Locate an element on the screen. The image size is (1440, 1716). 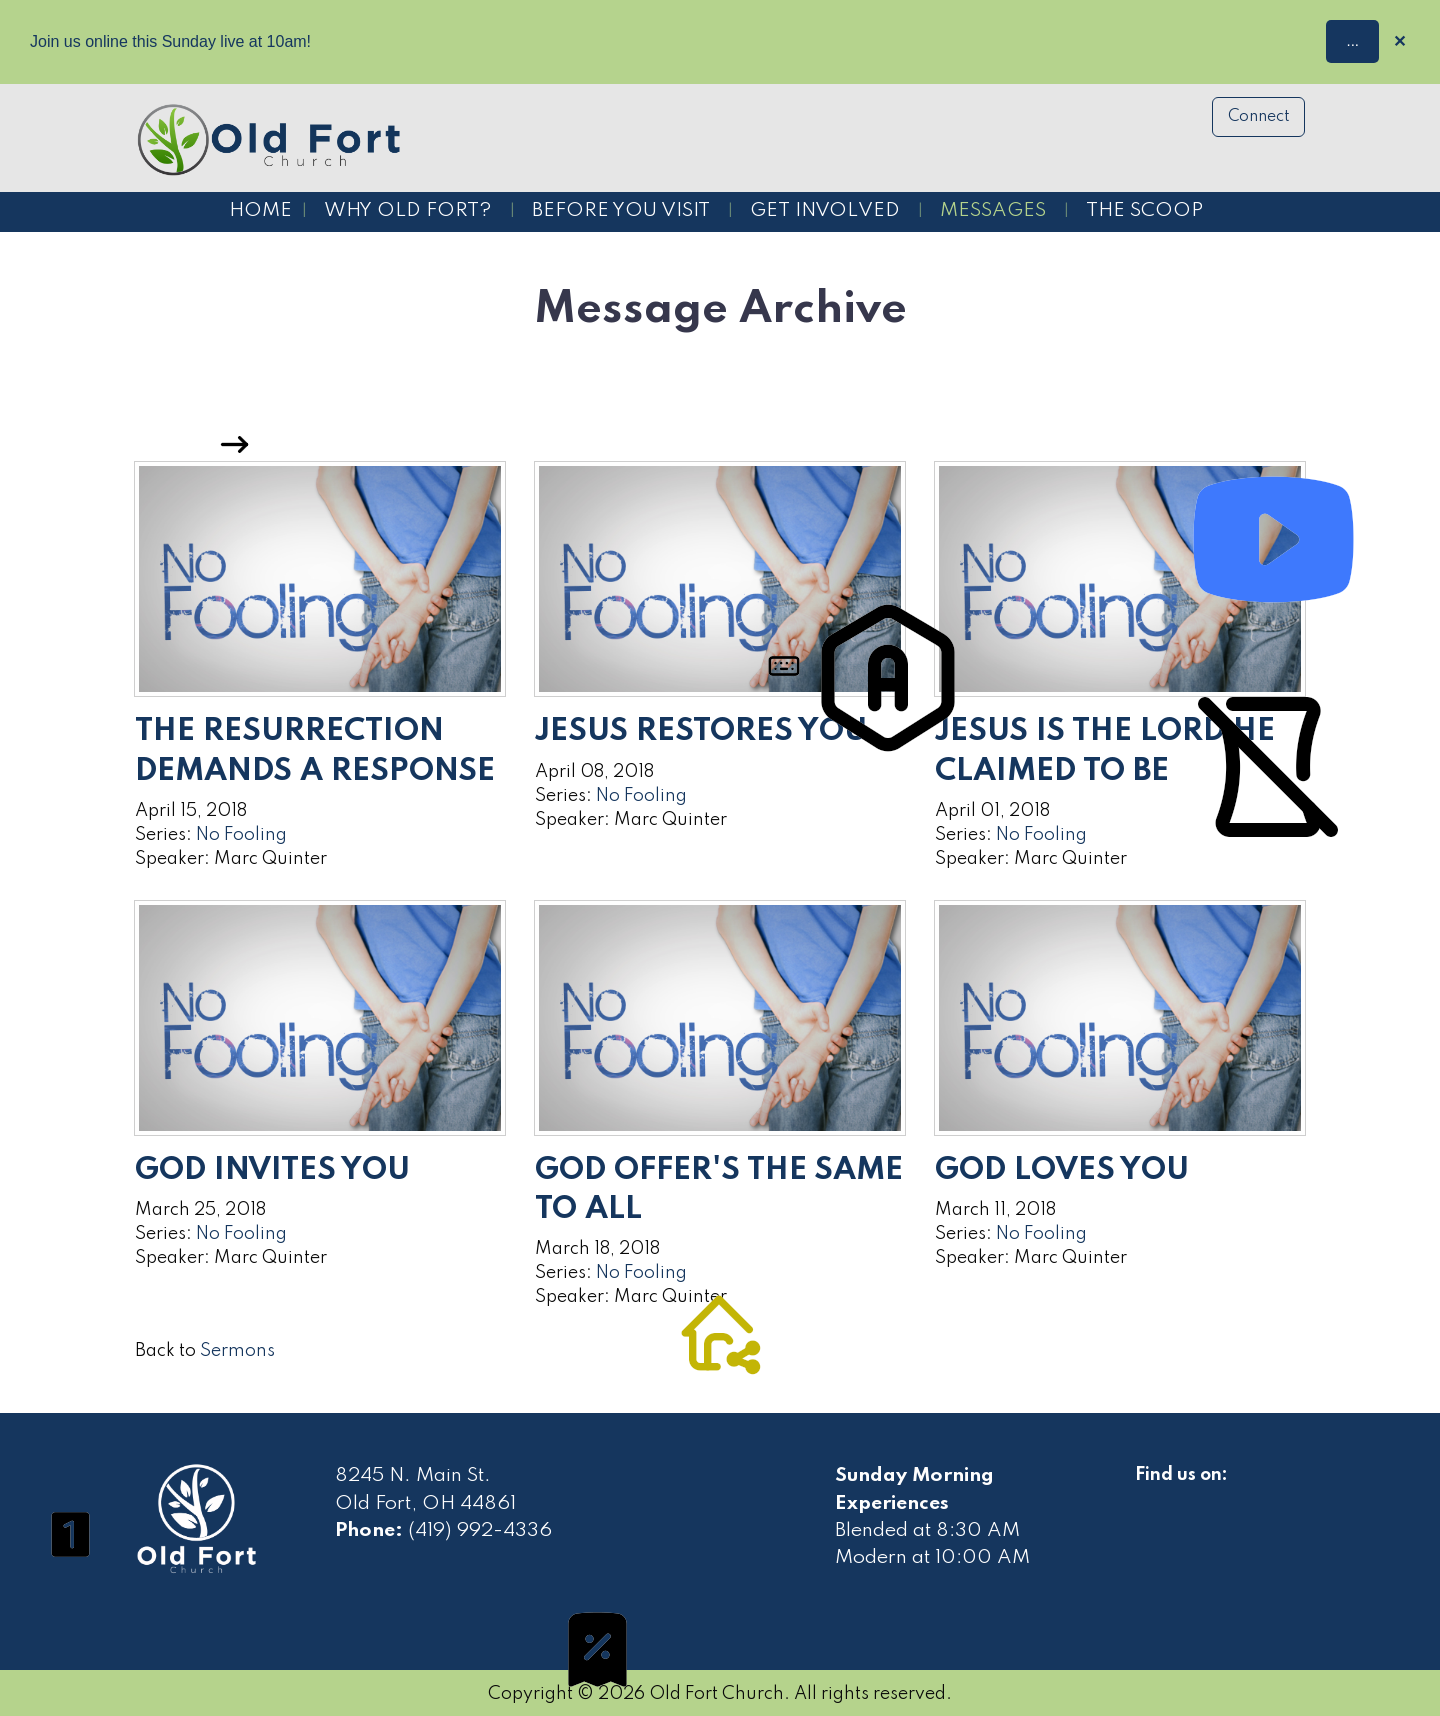
open the on-screen keyboard is located at coordinates (784, 666).